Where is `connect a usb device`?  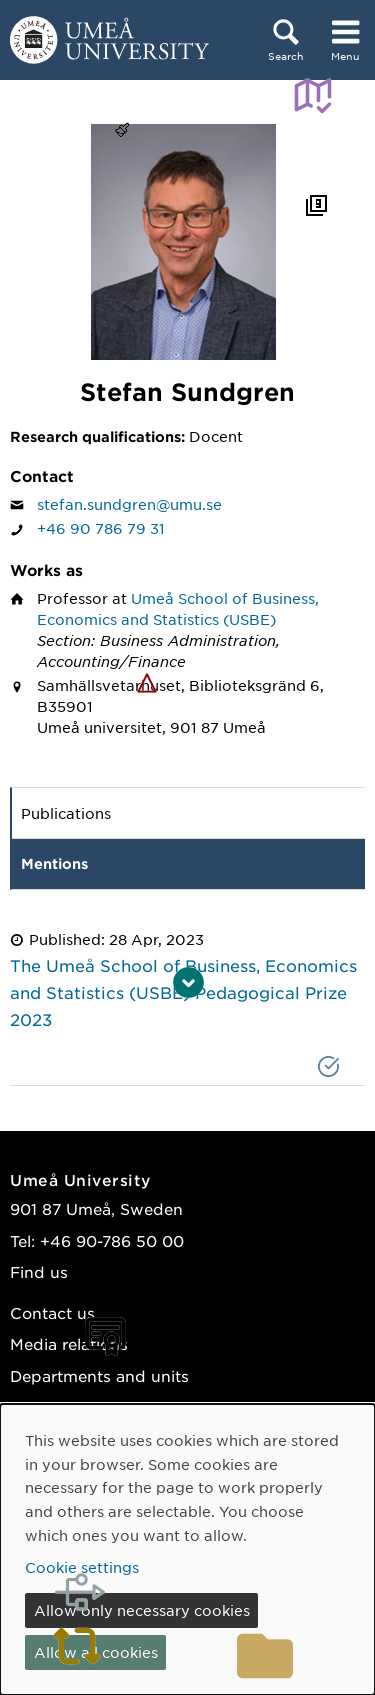
connect a usb device is located at coordinates (80, 1592).